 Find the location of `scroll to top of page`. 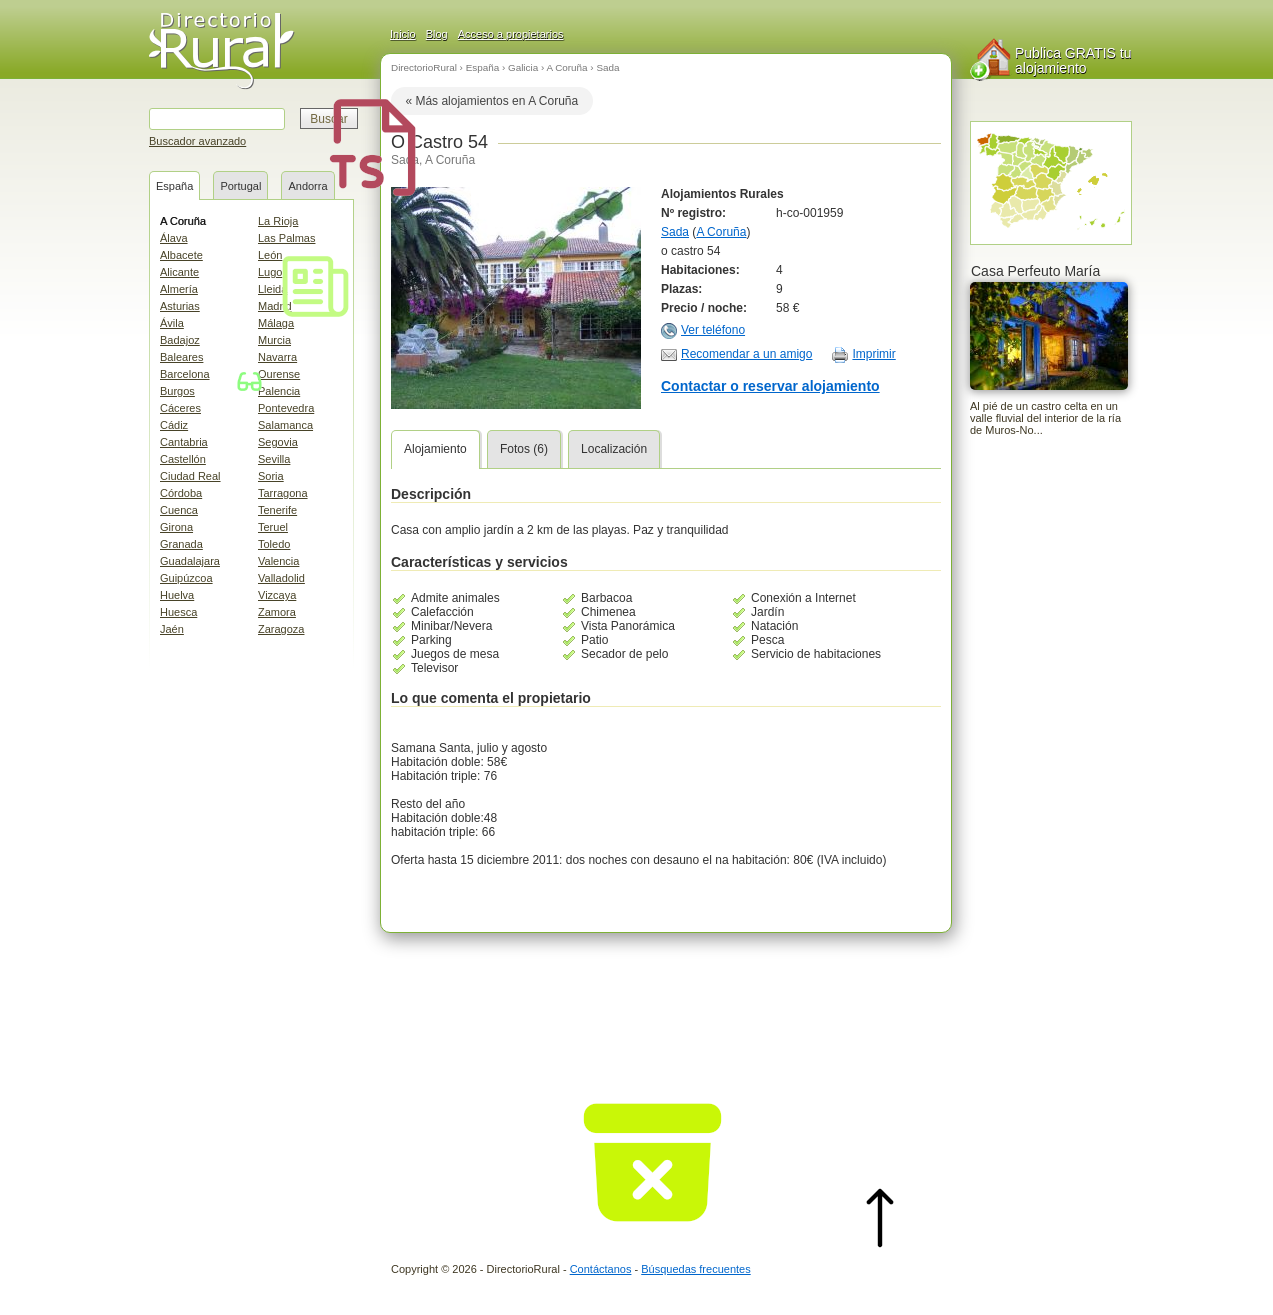

scroll to top of page is located at coordinates (880, 1218).